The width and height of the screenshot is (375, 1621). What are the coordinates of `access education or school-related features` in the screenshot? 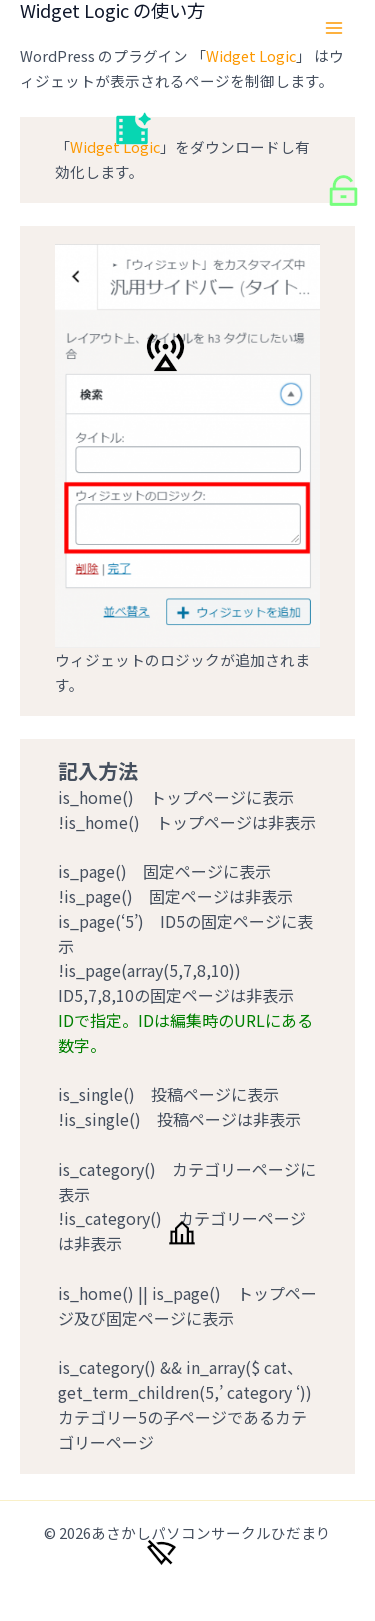 It's located at (182, 1234).